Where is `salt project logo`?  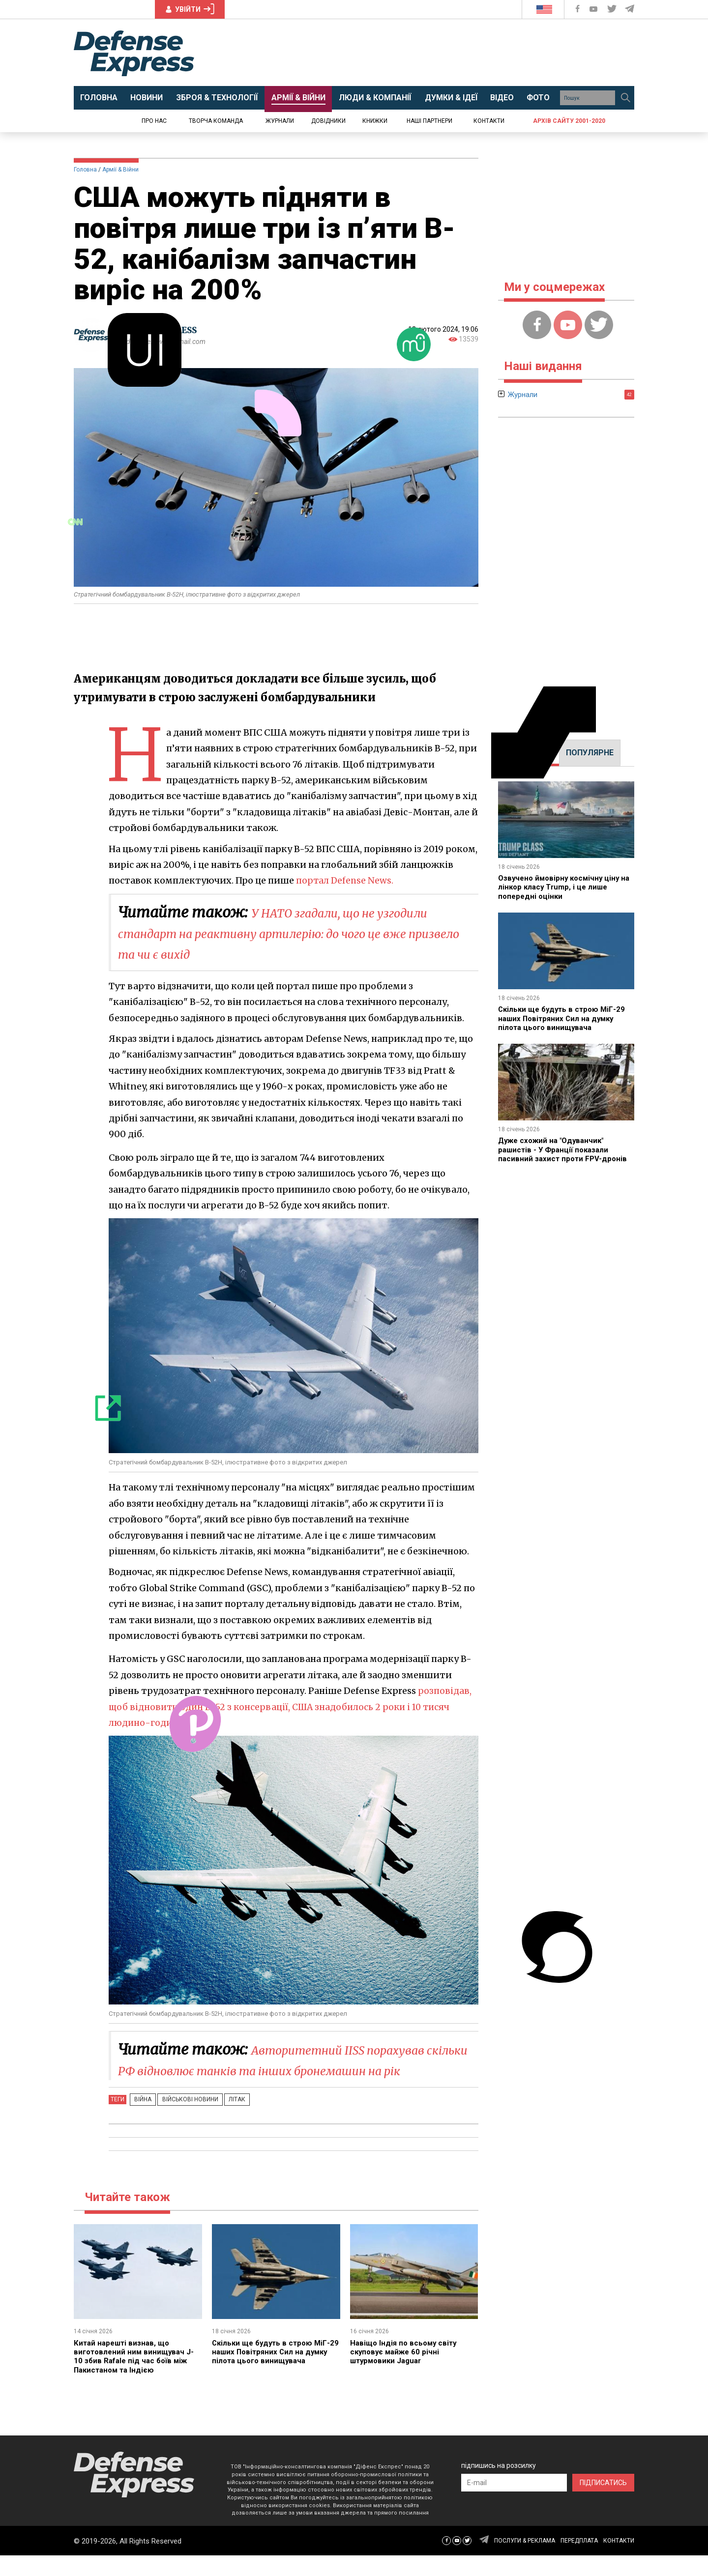
salt project logo is located at coordinates (543, 732).